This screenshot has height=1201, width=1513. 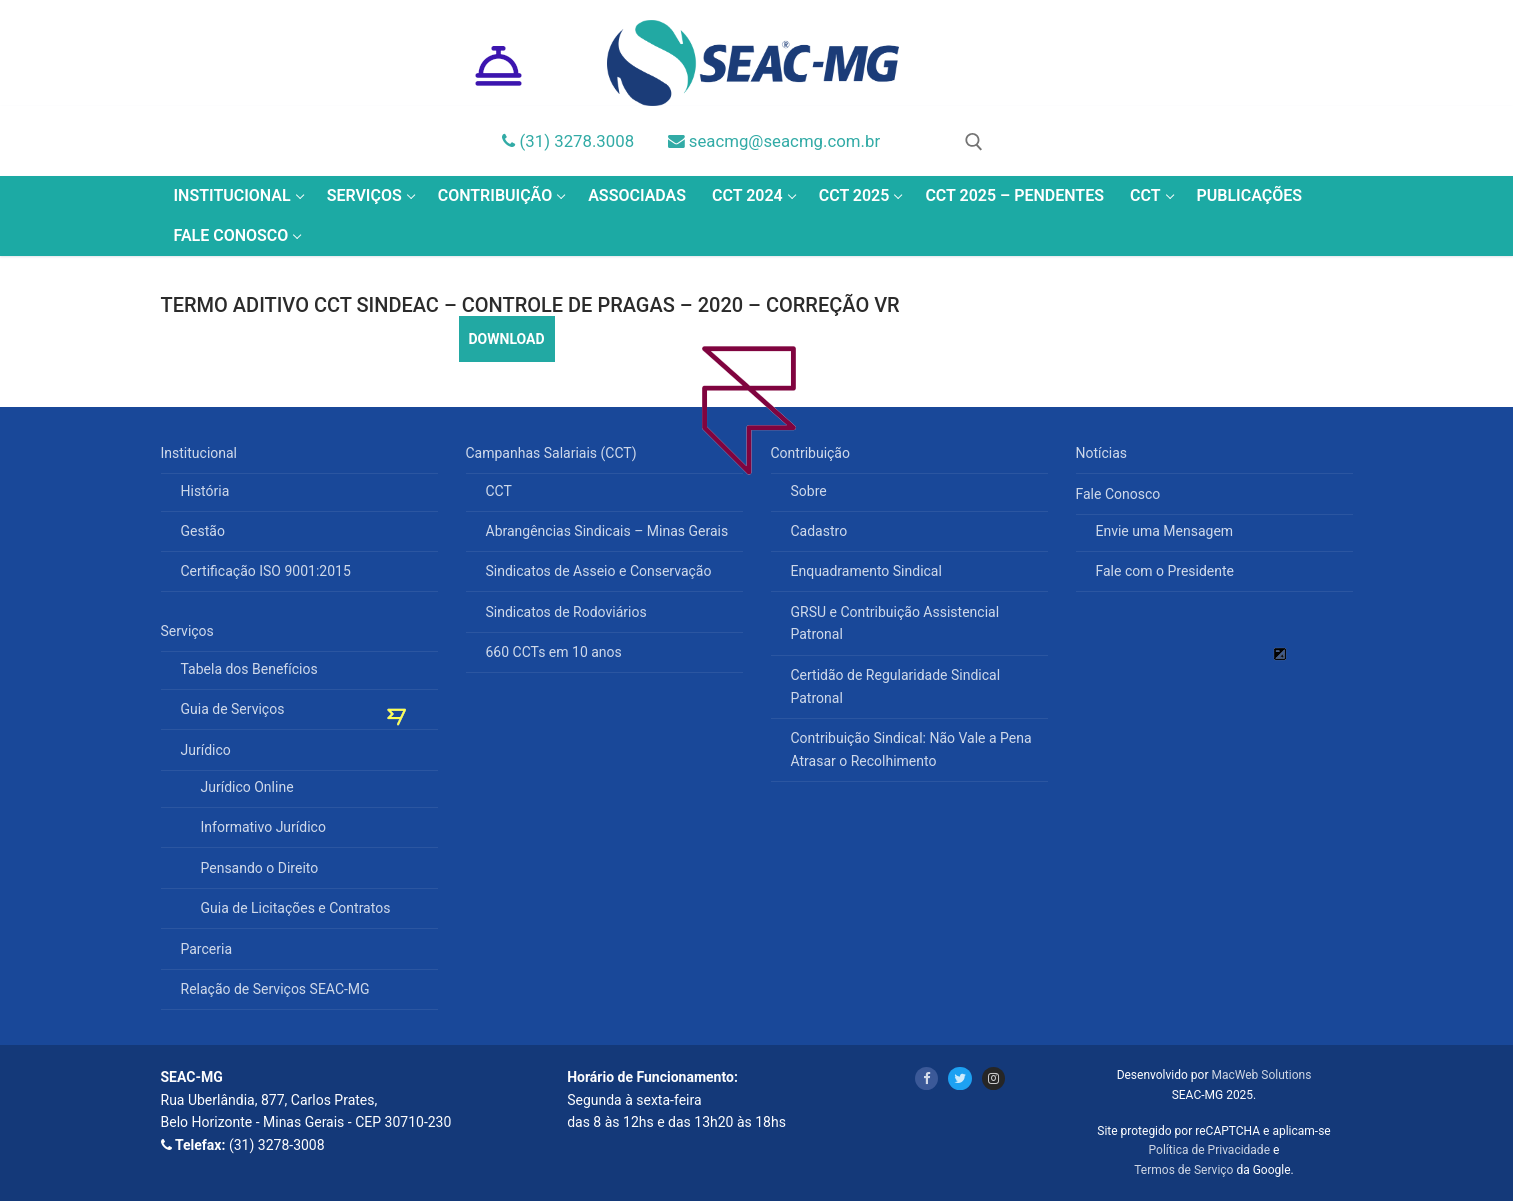 What do you see at coordinates (1280, 654) in the screenshot?
I see `adjust image exposure settings` at bounding box center [1280, 654].